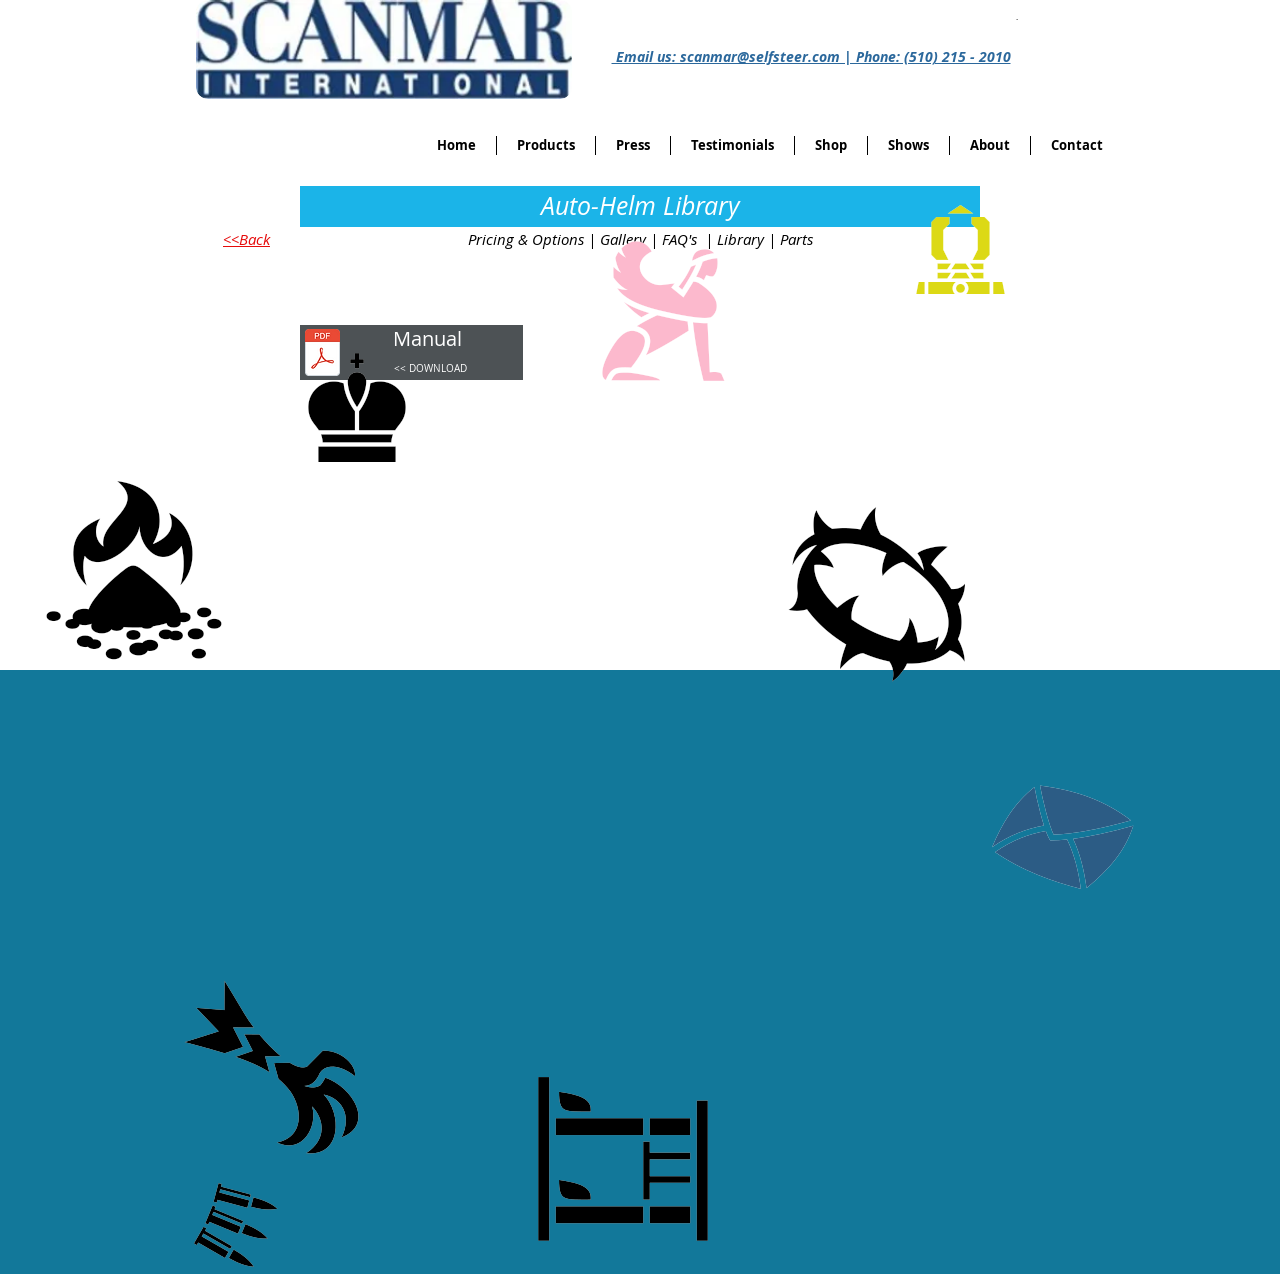 Image resolution: width=1280 pixels, height=1274 pixels. I want to click on indicates a religious or Easter-themed game element, so click(876, 593).